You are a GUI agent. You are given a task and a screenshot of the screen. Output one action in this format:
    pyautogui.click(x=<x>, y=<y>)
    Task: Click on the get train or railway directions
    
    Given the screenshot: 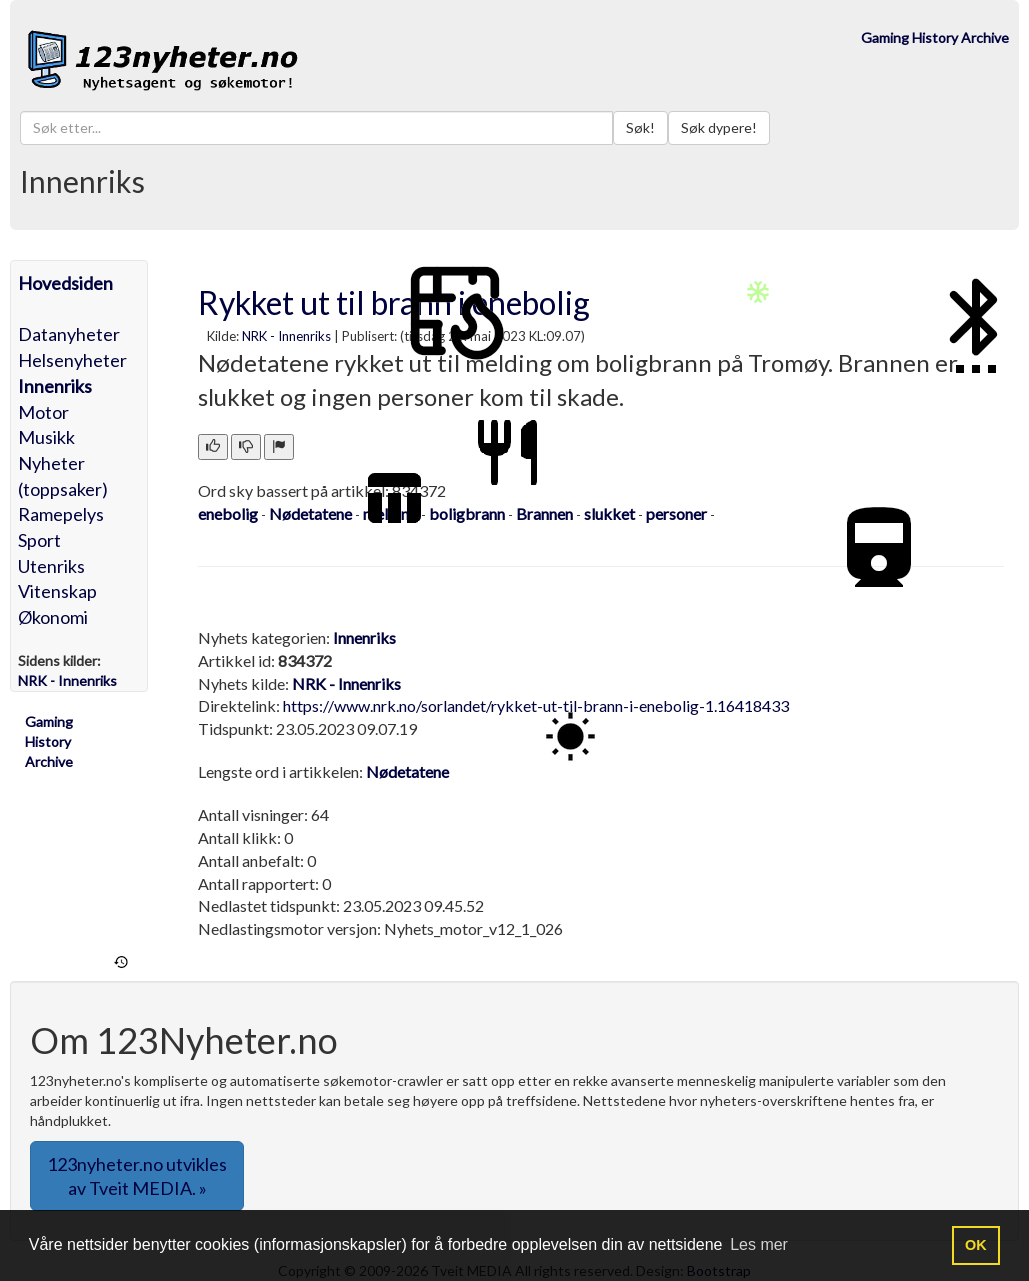 What is the action you would take?
    pyautogui.click(x=879, y=551)
    